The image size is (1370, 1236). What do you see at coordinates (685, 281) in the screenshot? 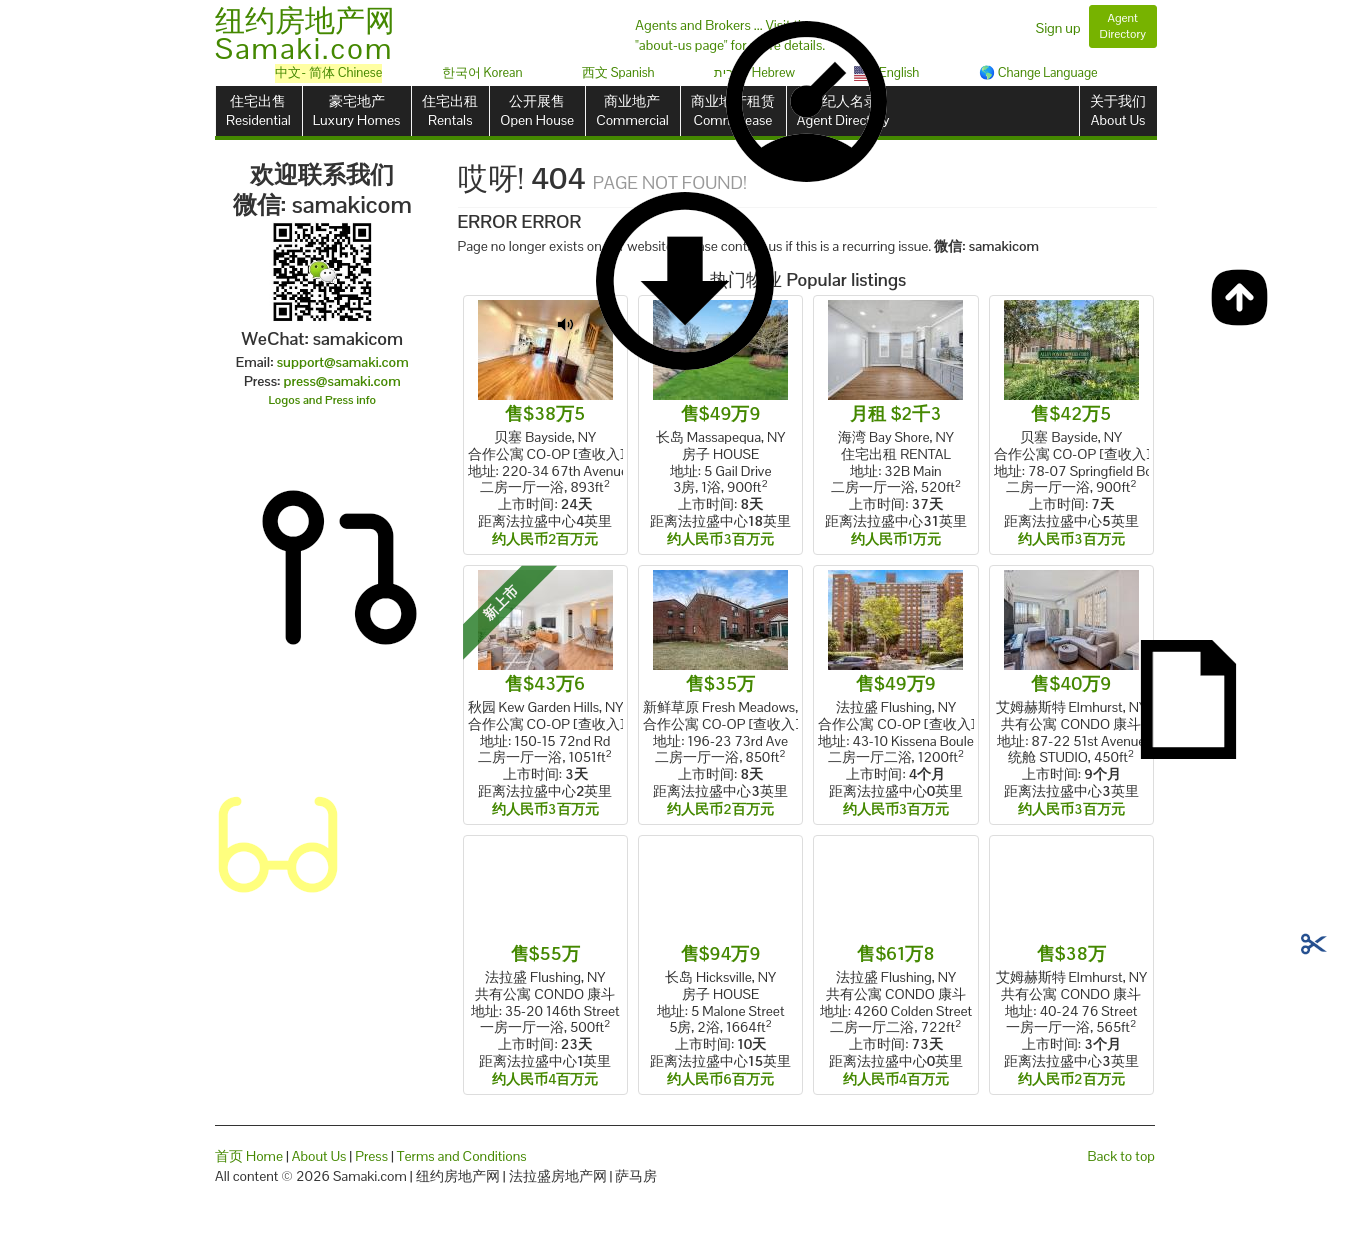
I see `download a file or content` at bounding box center [685, 281].